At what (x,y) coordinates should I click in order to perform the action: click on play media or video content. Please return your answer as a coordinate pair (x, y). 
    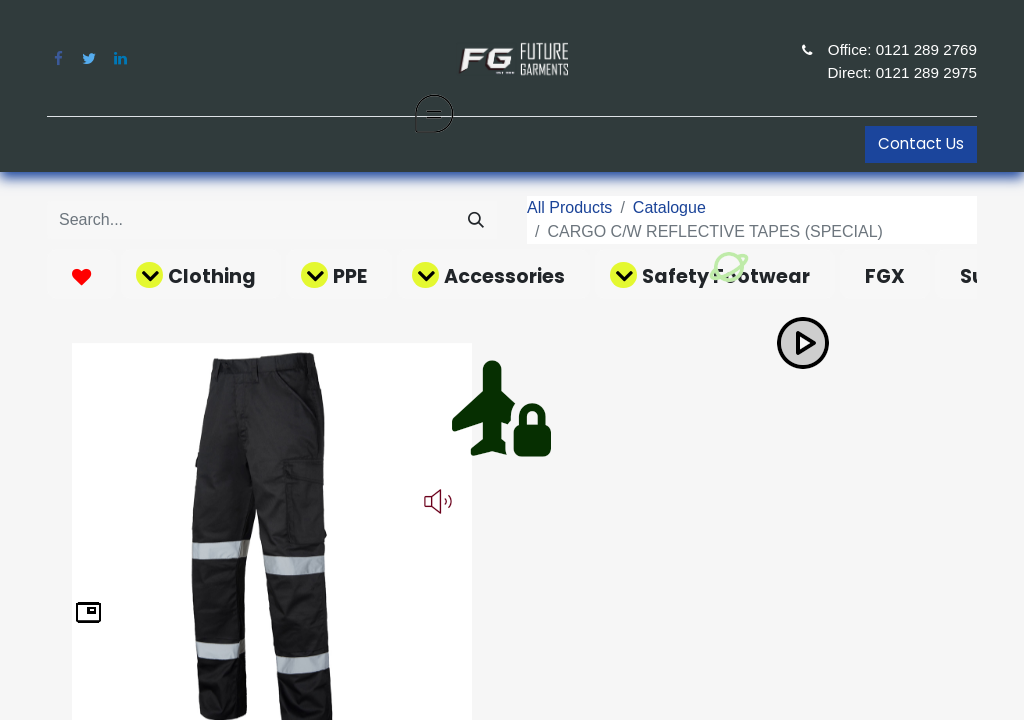
    Looking at the image, I should click on (803, 343).